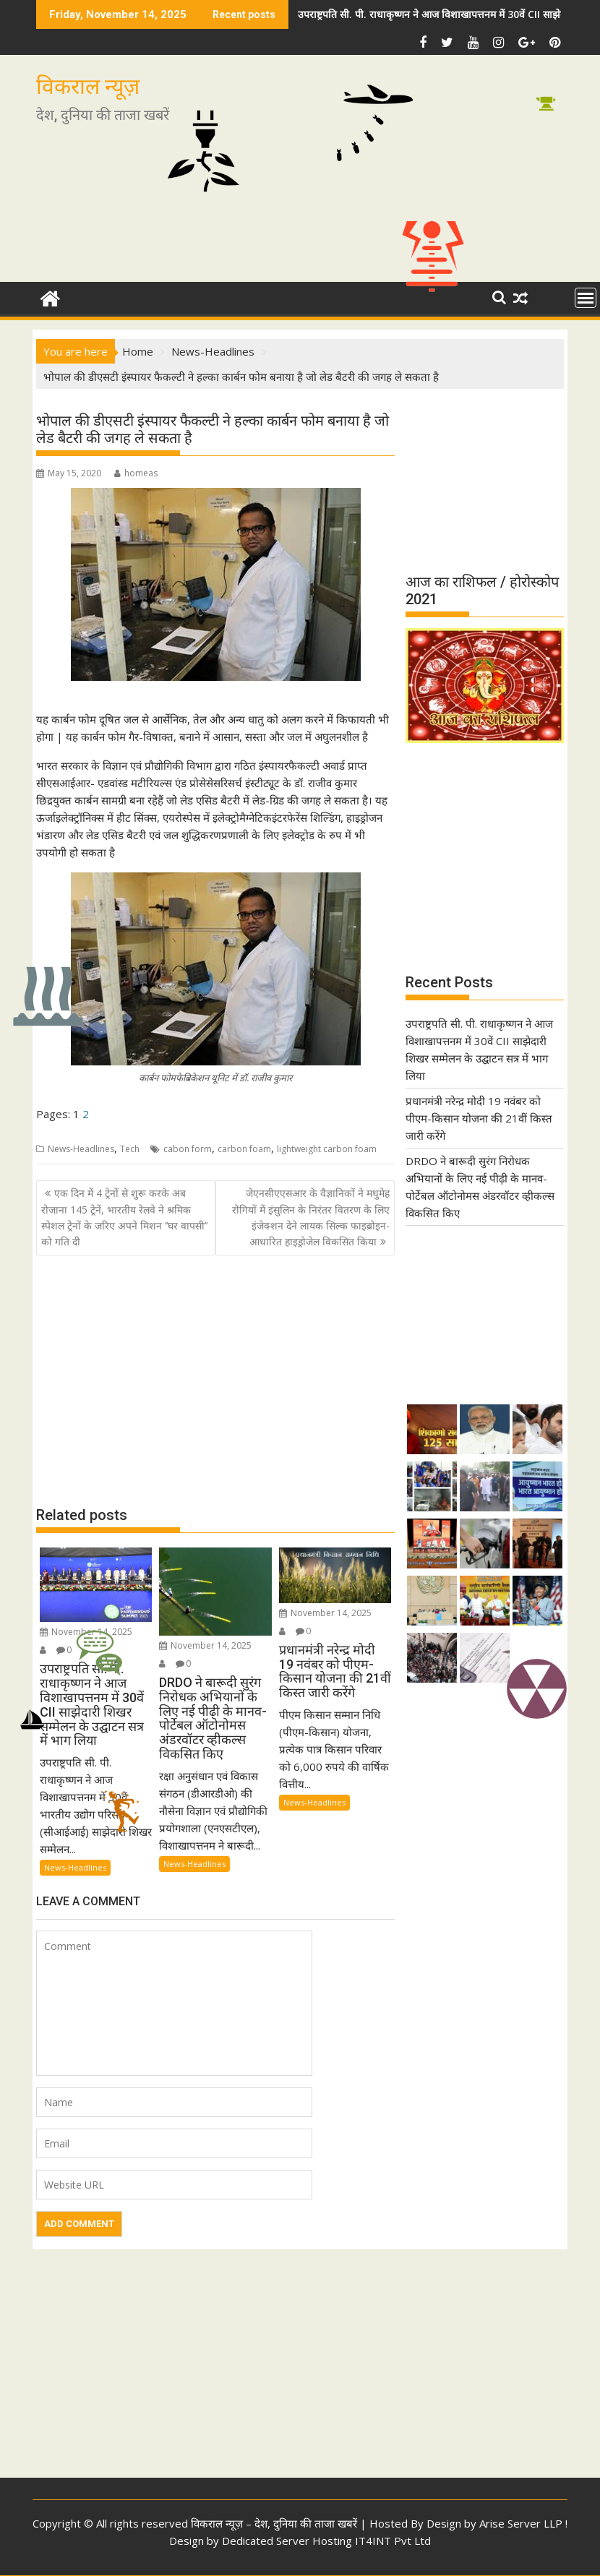 The image size is (600, 2576). I want to click on indicates electricity or power generation, so click(432, 256).